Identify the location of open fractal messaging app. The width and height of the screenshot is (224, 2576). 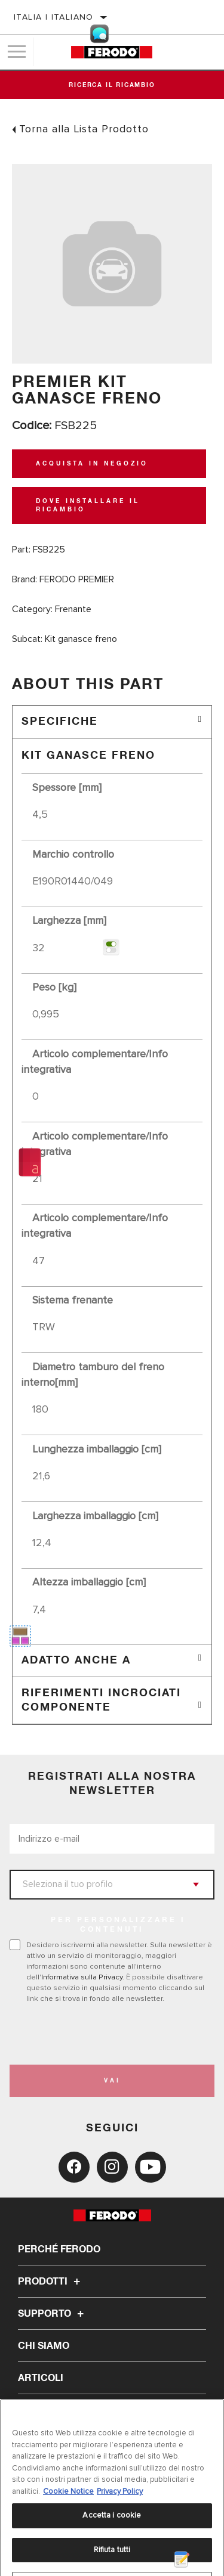
(99, 33).